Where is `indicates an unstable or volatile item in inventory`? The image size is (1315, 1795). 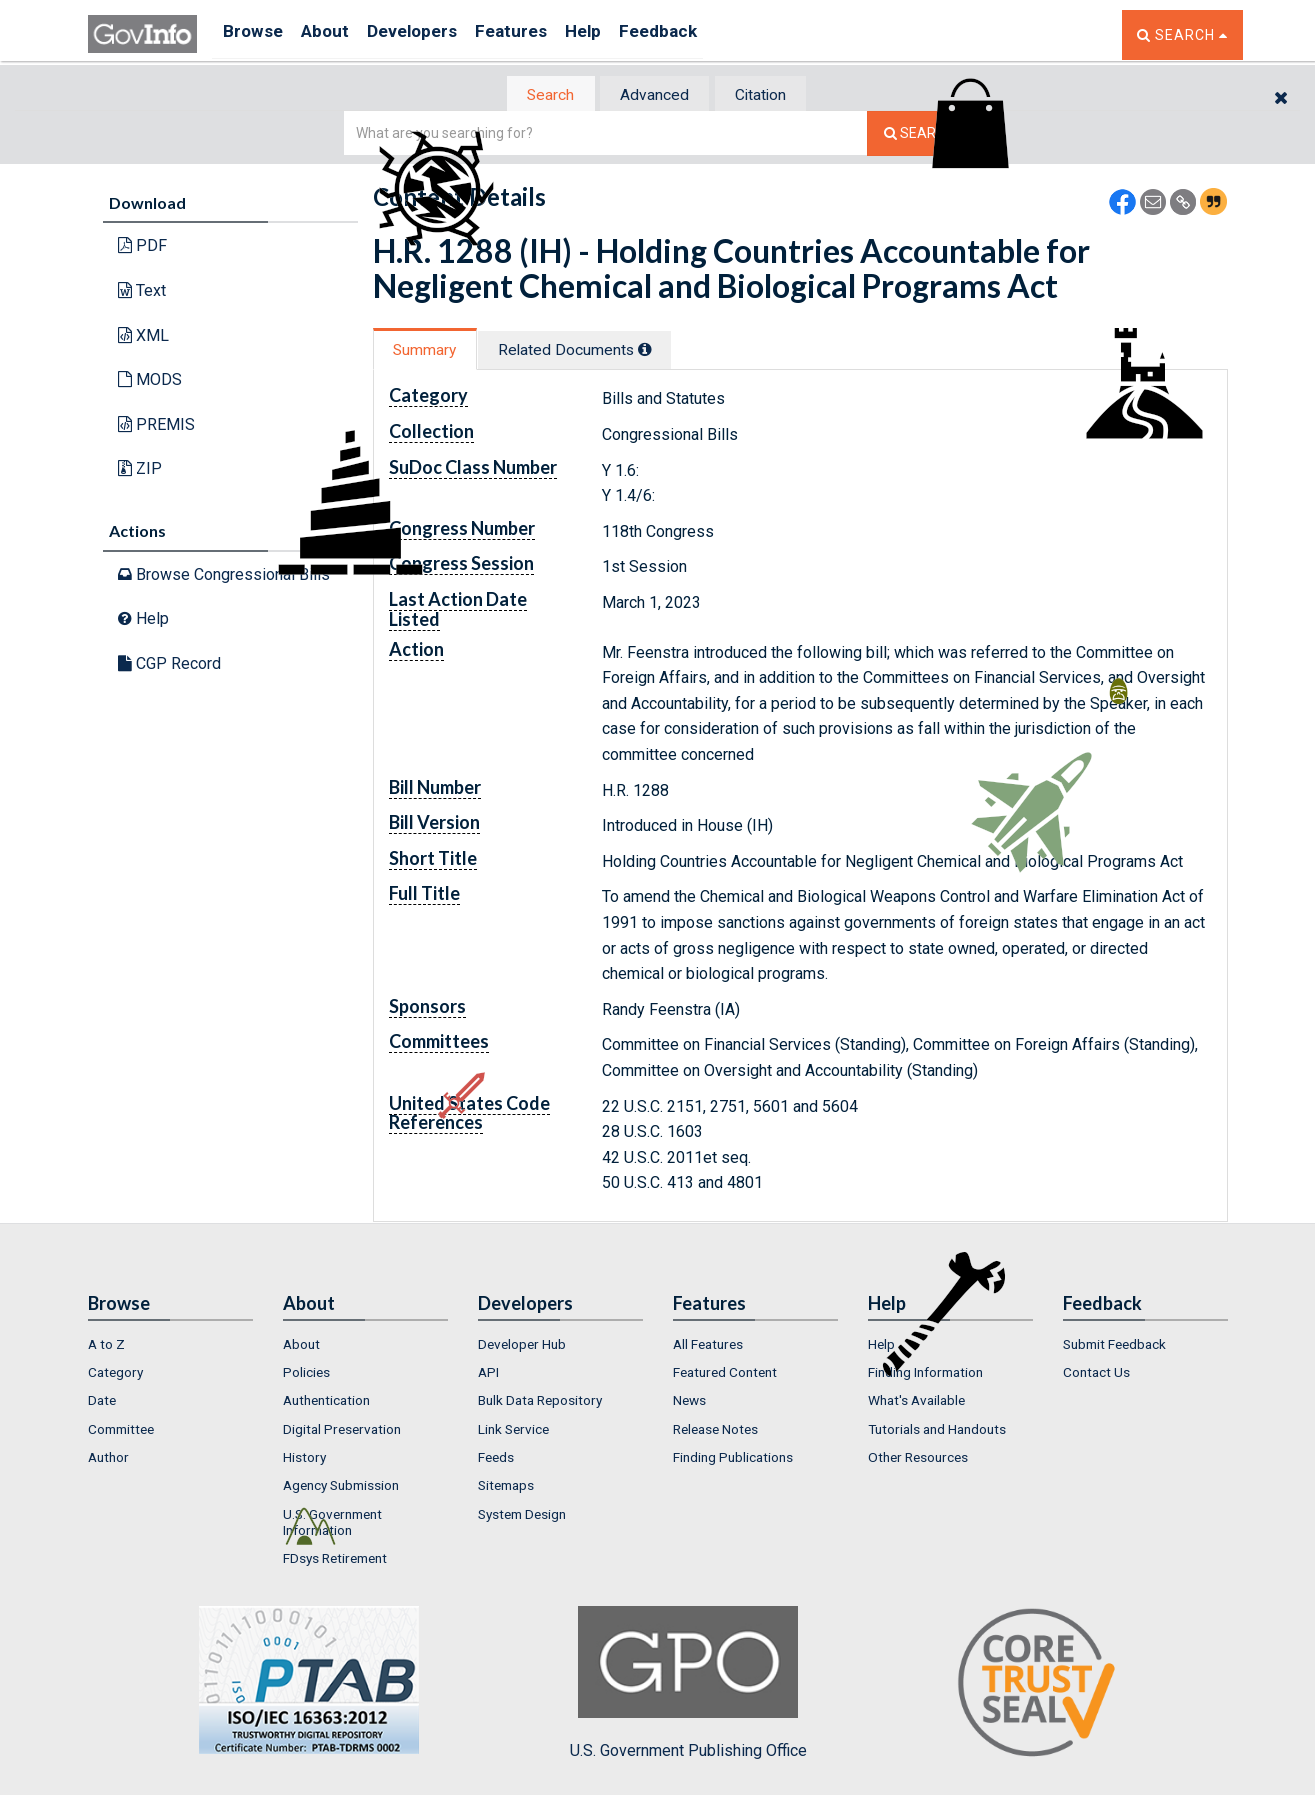 indicates an unstable or volatile item in inventory is located at coordinates (436, 188).